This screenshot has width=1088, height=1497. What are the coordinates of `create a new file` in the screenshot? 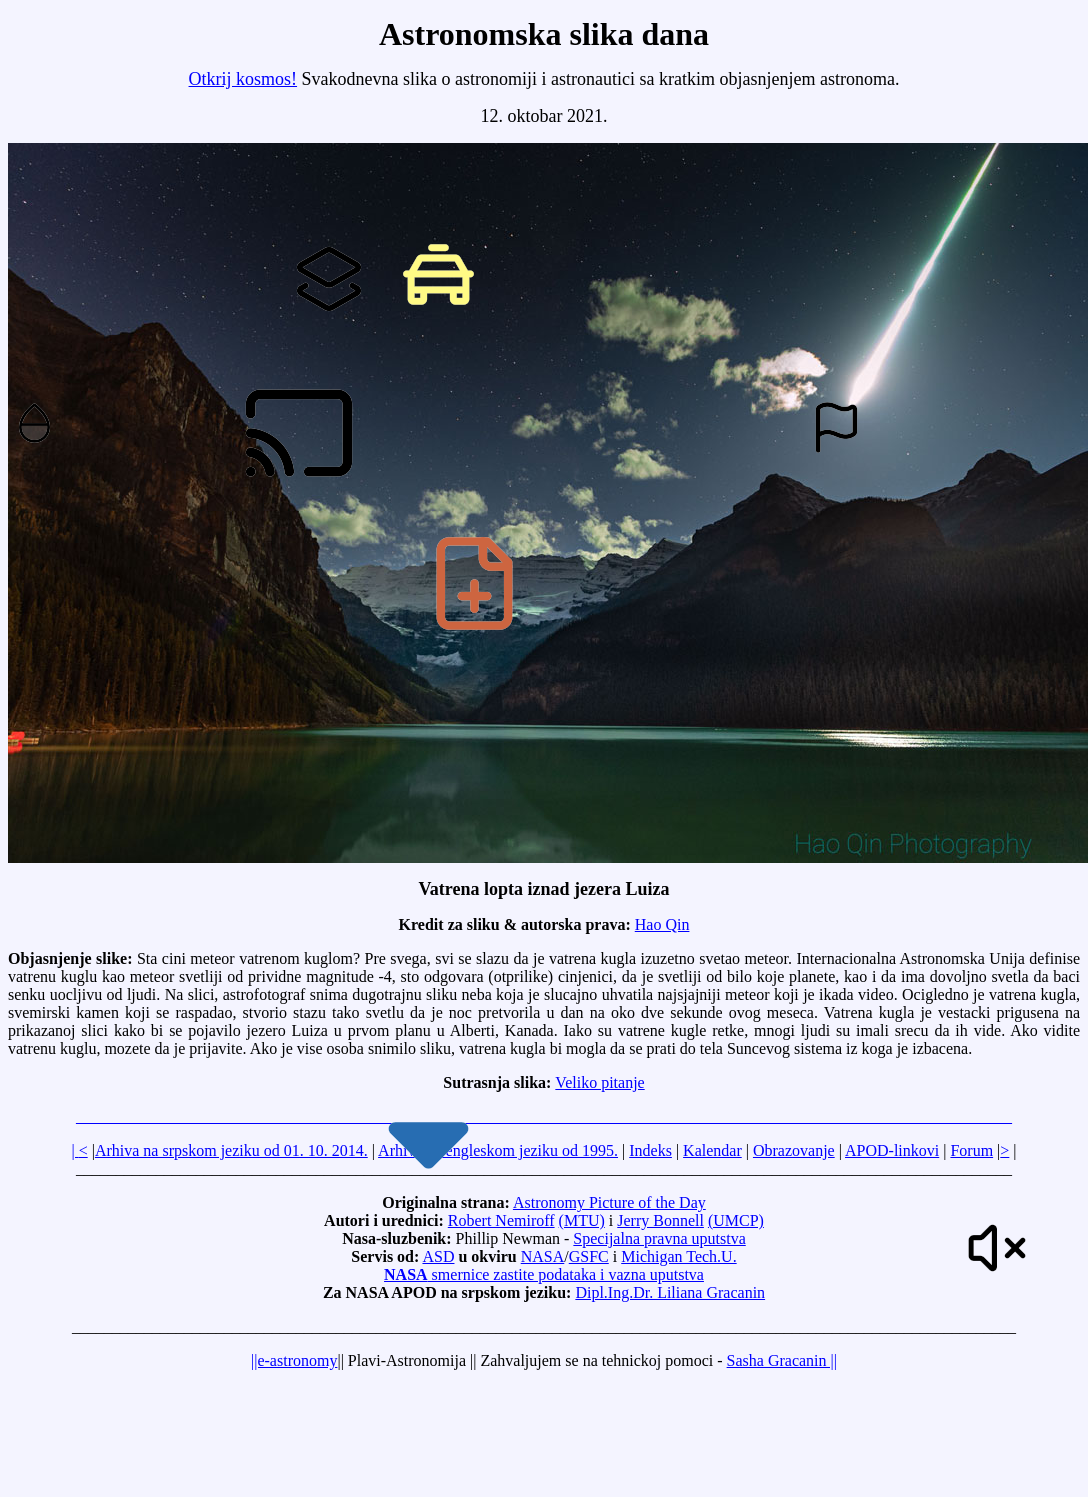 It's located at (474, 583).